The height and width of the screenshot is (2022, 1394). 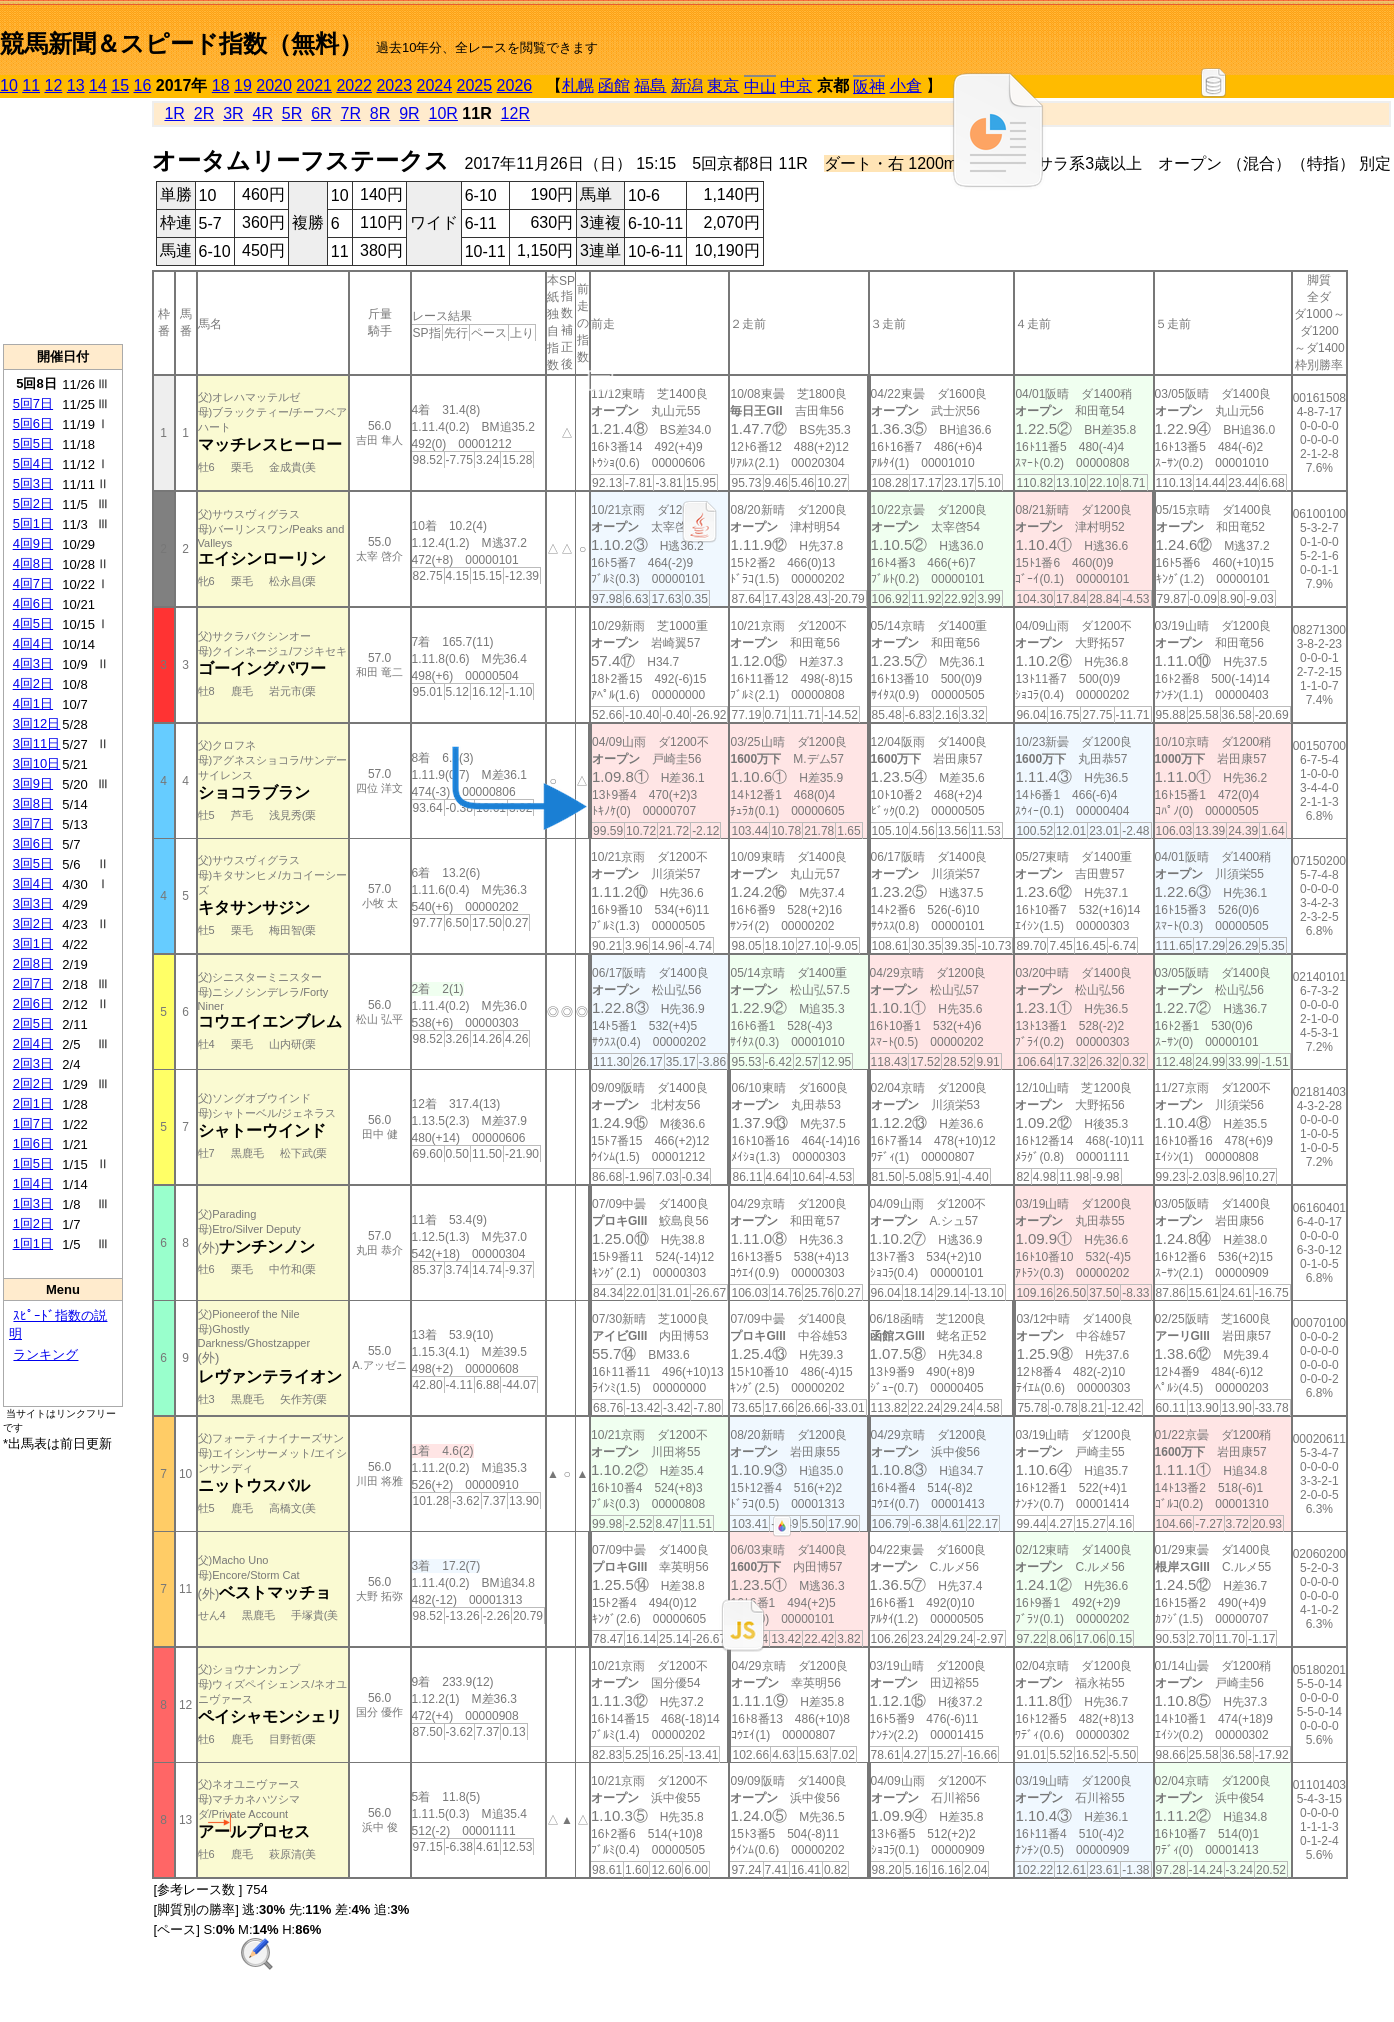 What do you see at coordinates (699, 521) in the screenshot?
I see `a java source code file` at bounding box center [699, 521].